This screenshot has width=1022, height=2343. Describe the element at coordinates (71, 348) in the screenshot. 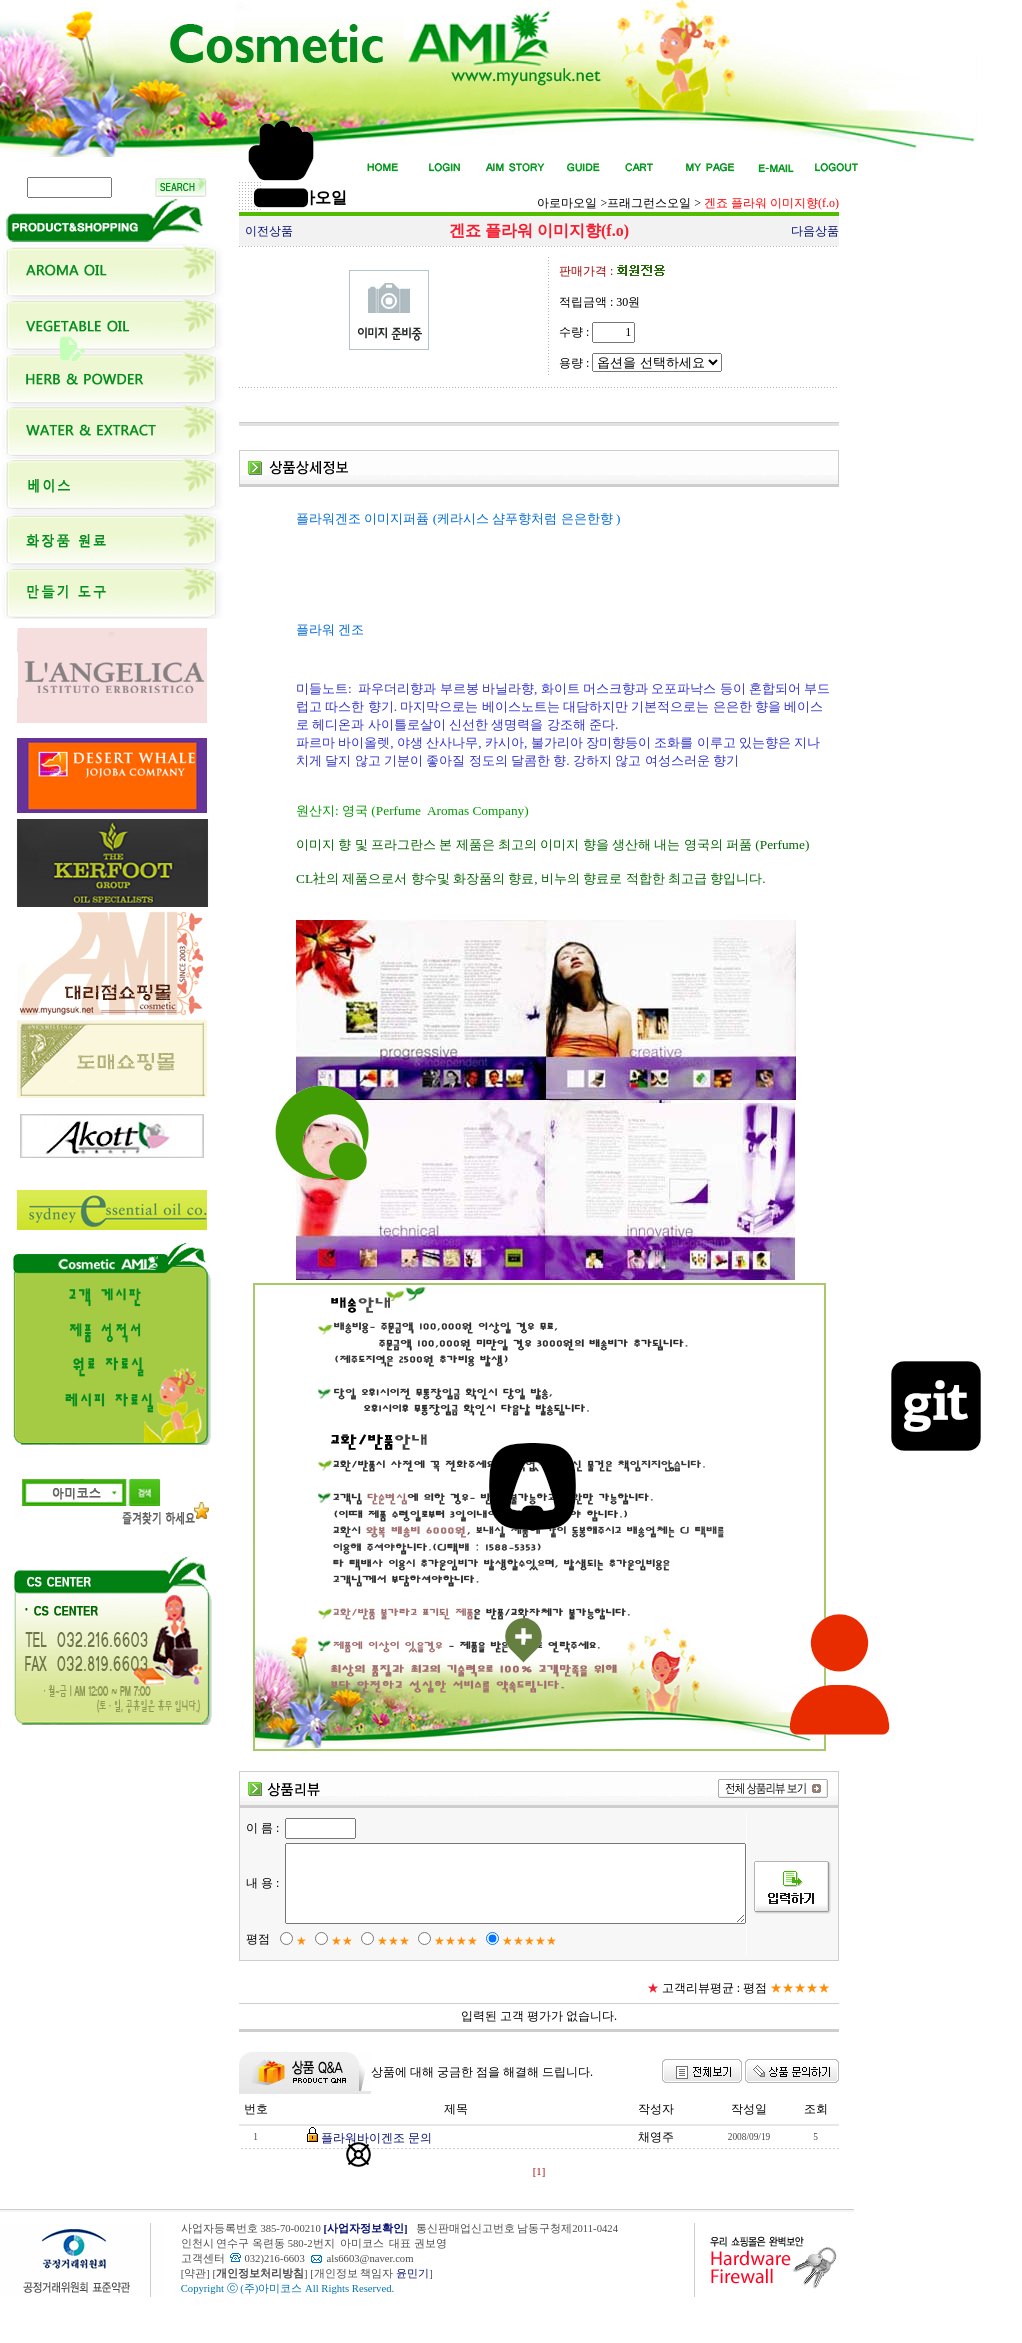

I see `edit this document` at that location.